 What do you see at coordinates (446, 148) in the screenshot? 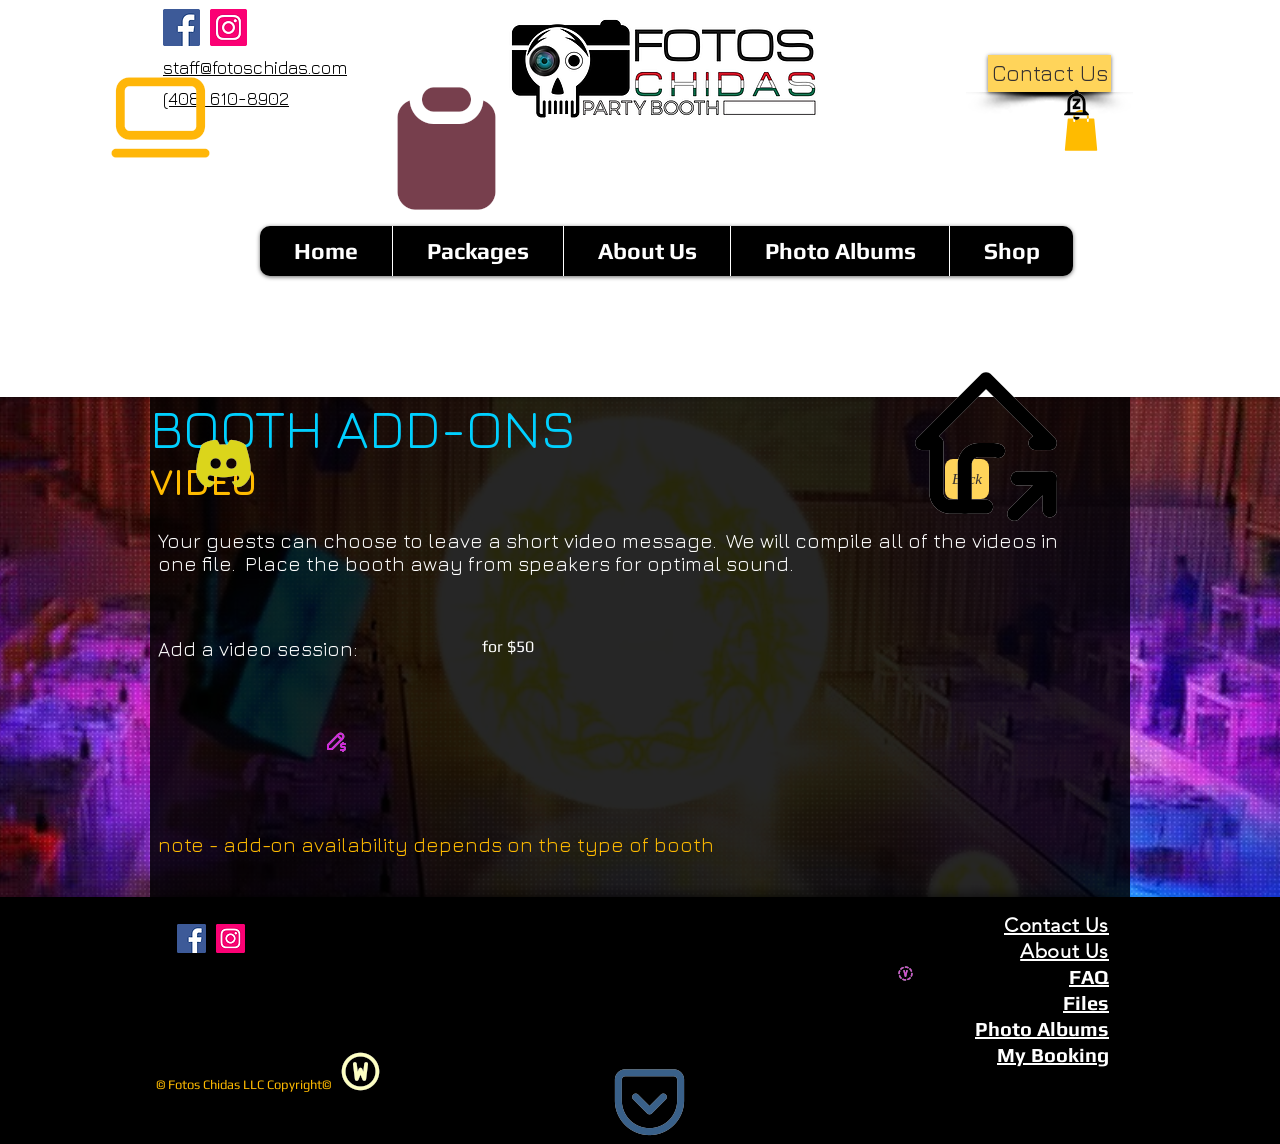
I see `copy content to clipboard` at bounding box center [446, 148].